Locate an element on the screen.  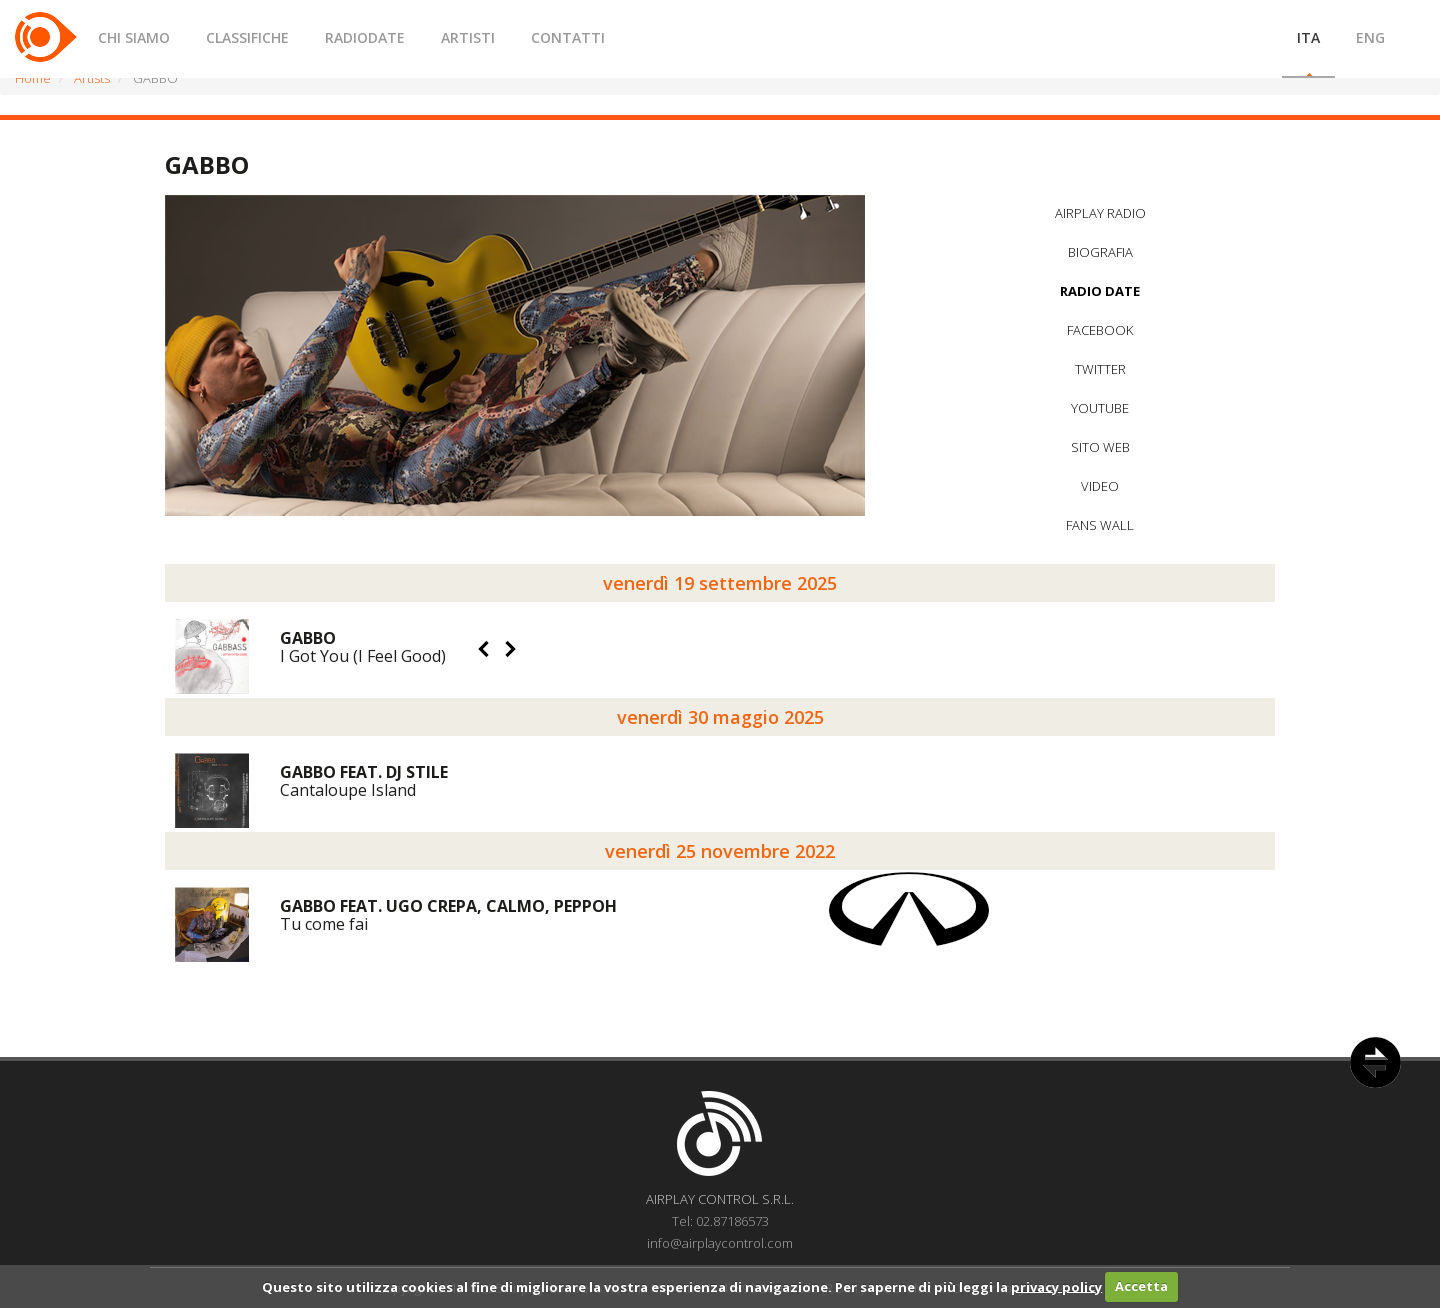
Infiniti brand logo is located at coordinates (909, 909).